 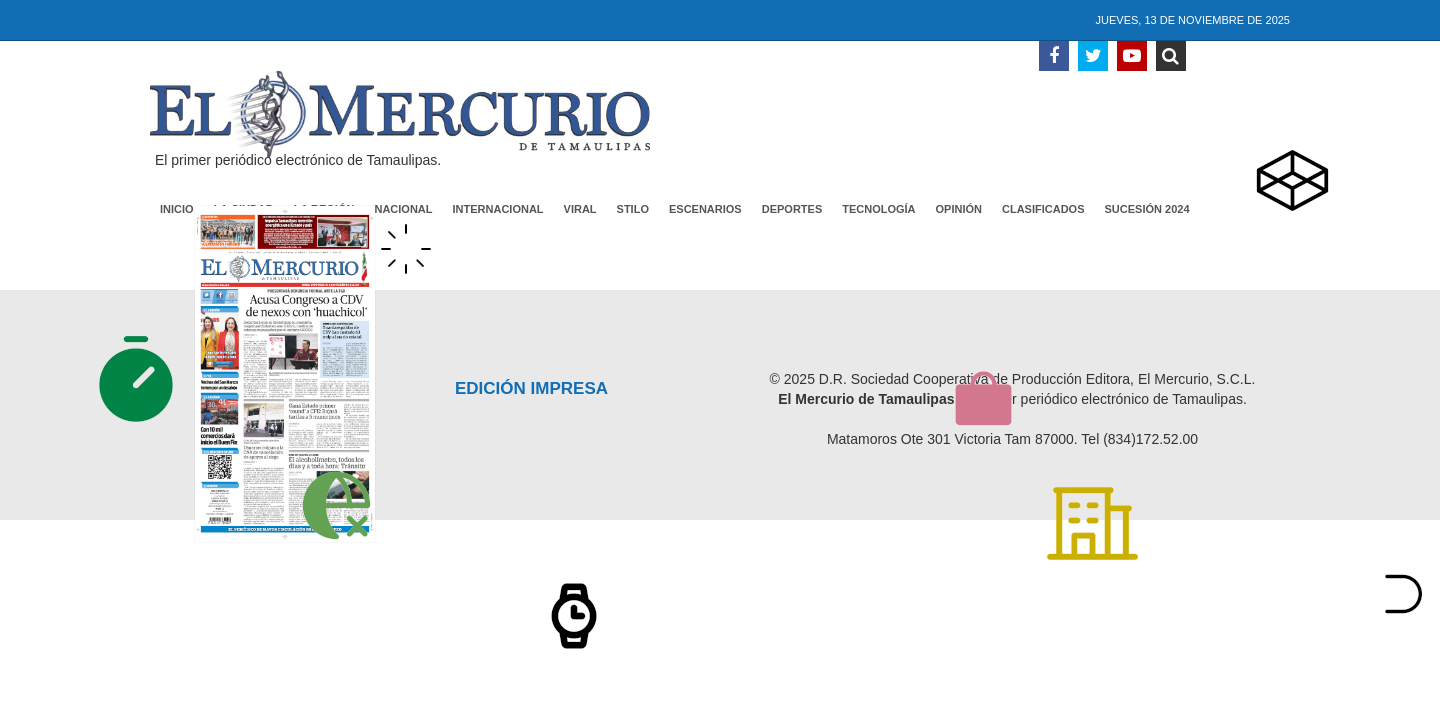 What do you see at coordinates (336, 505) in the screenshot?
I see `no internet connection` at bounding box center [336, 505].